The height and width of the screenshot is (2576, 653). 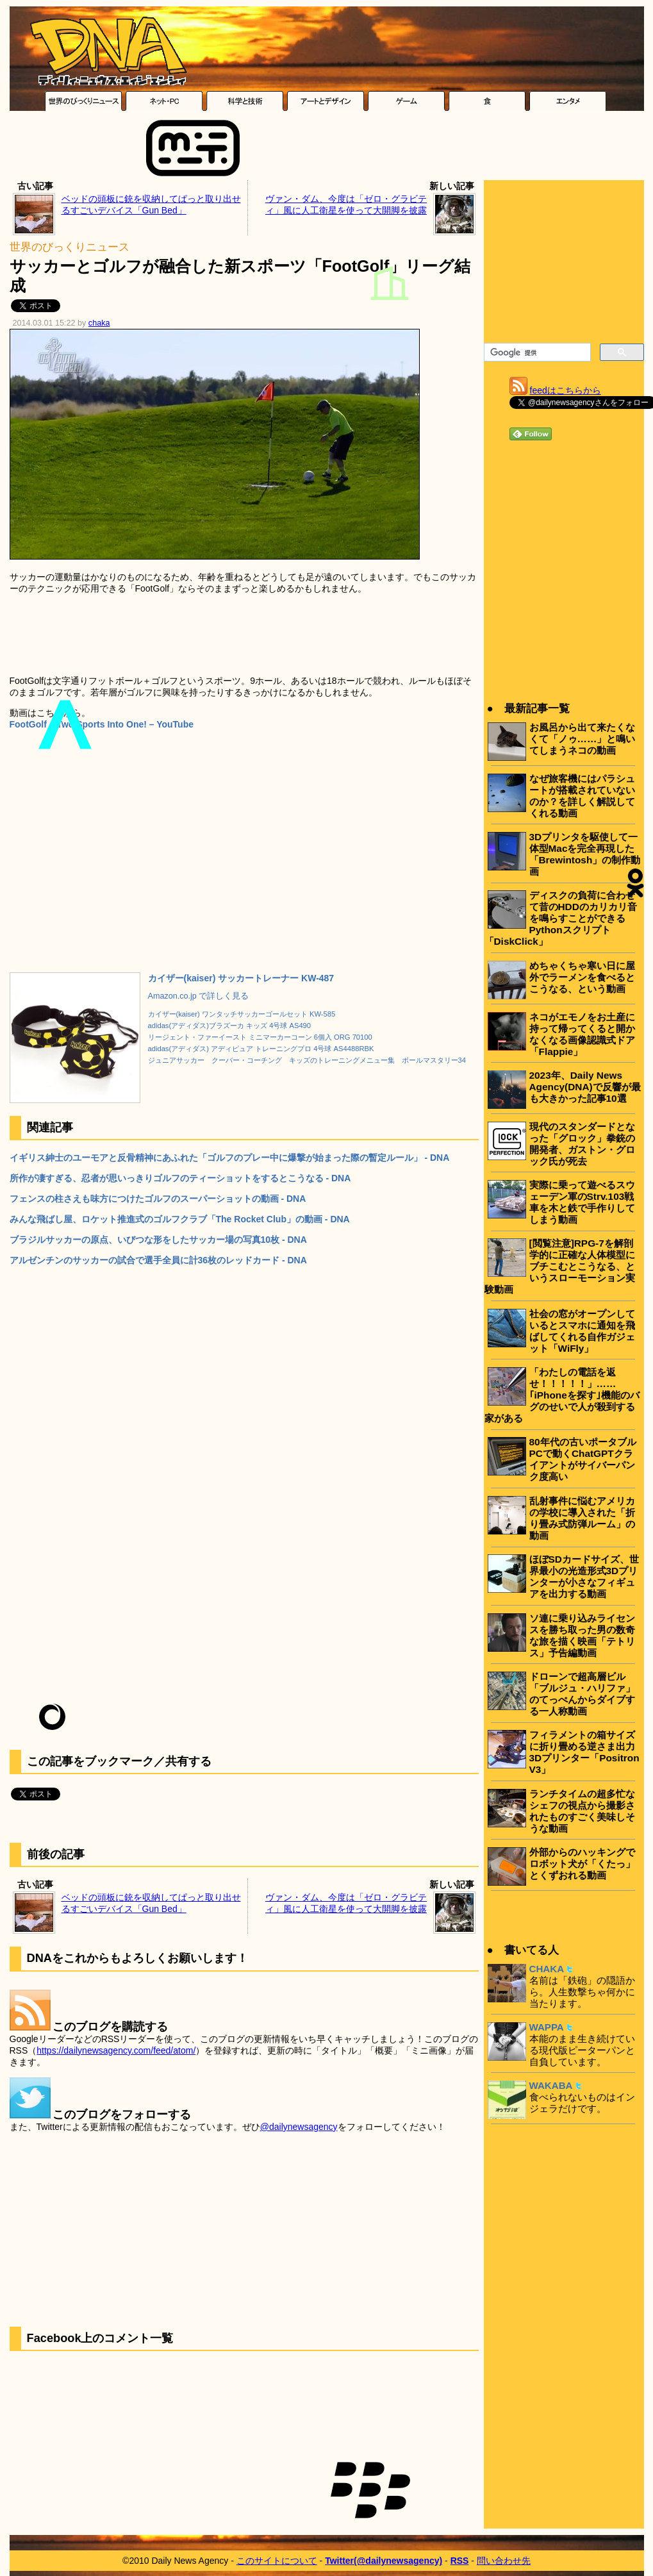 I want to click on view company or business profile, so click(x=390, y=285).